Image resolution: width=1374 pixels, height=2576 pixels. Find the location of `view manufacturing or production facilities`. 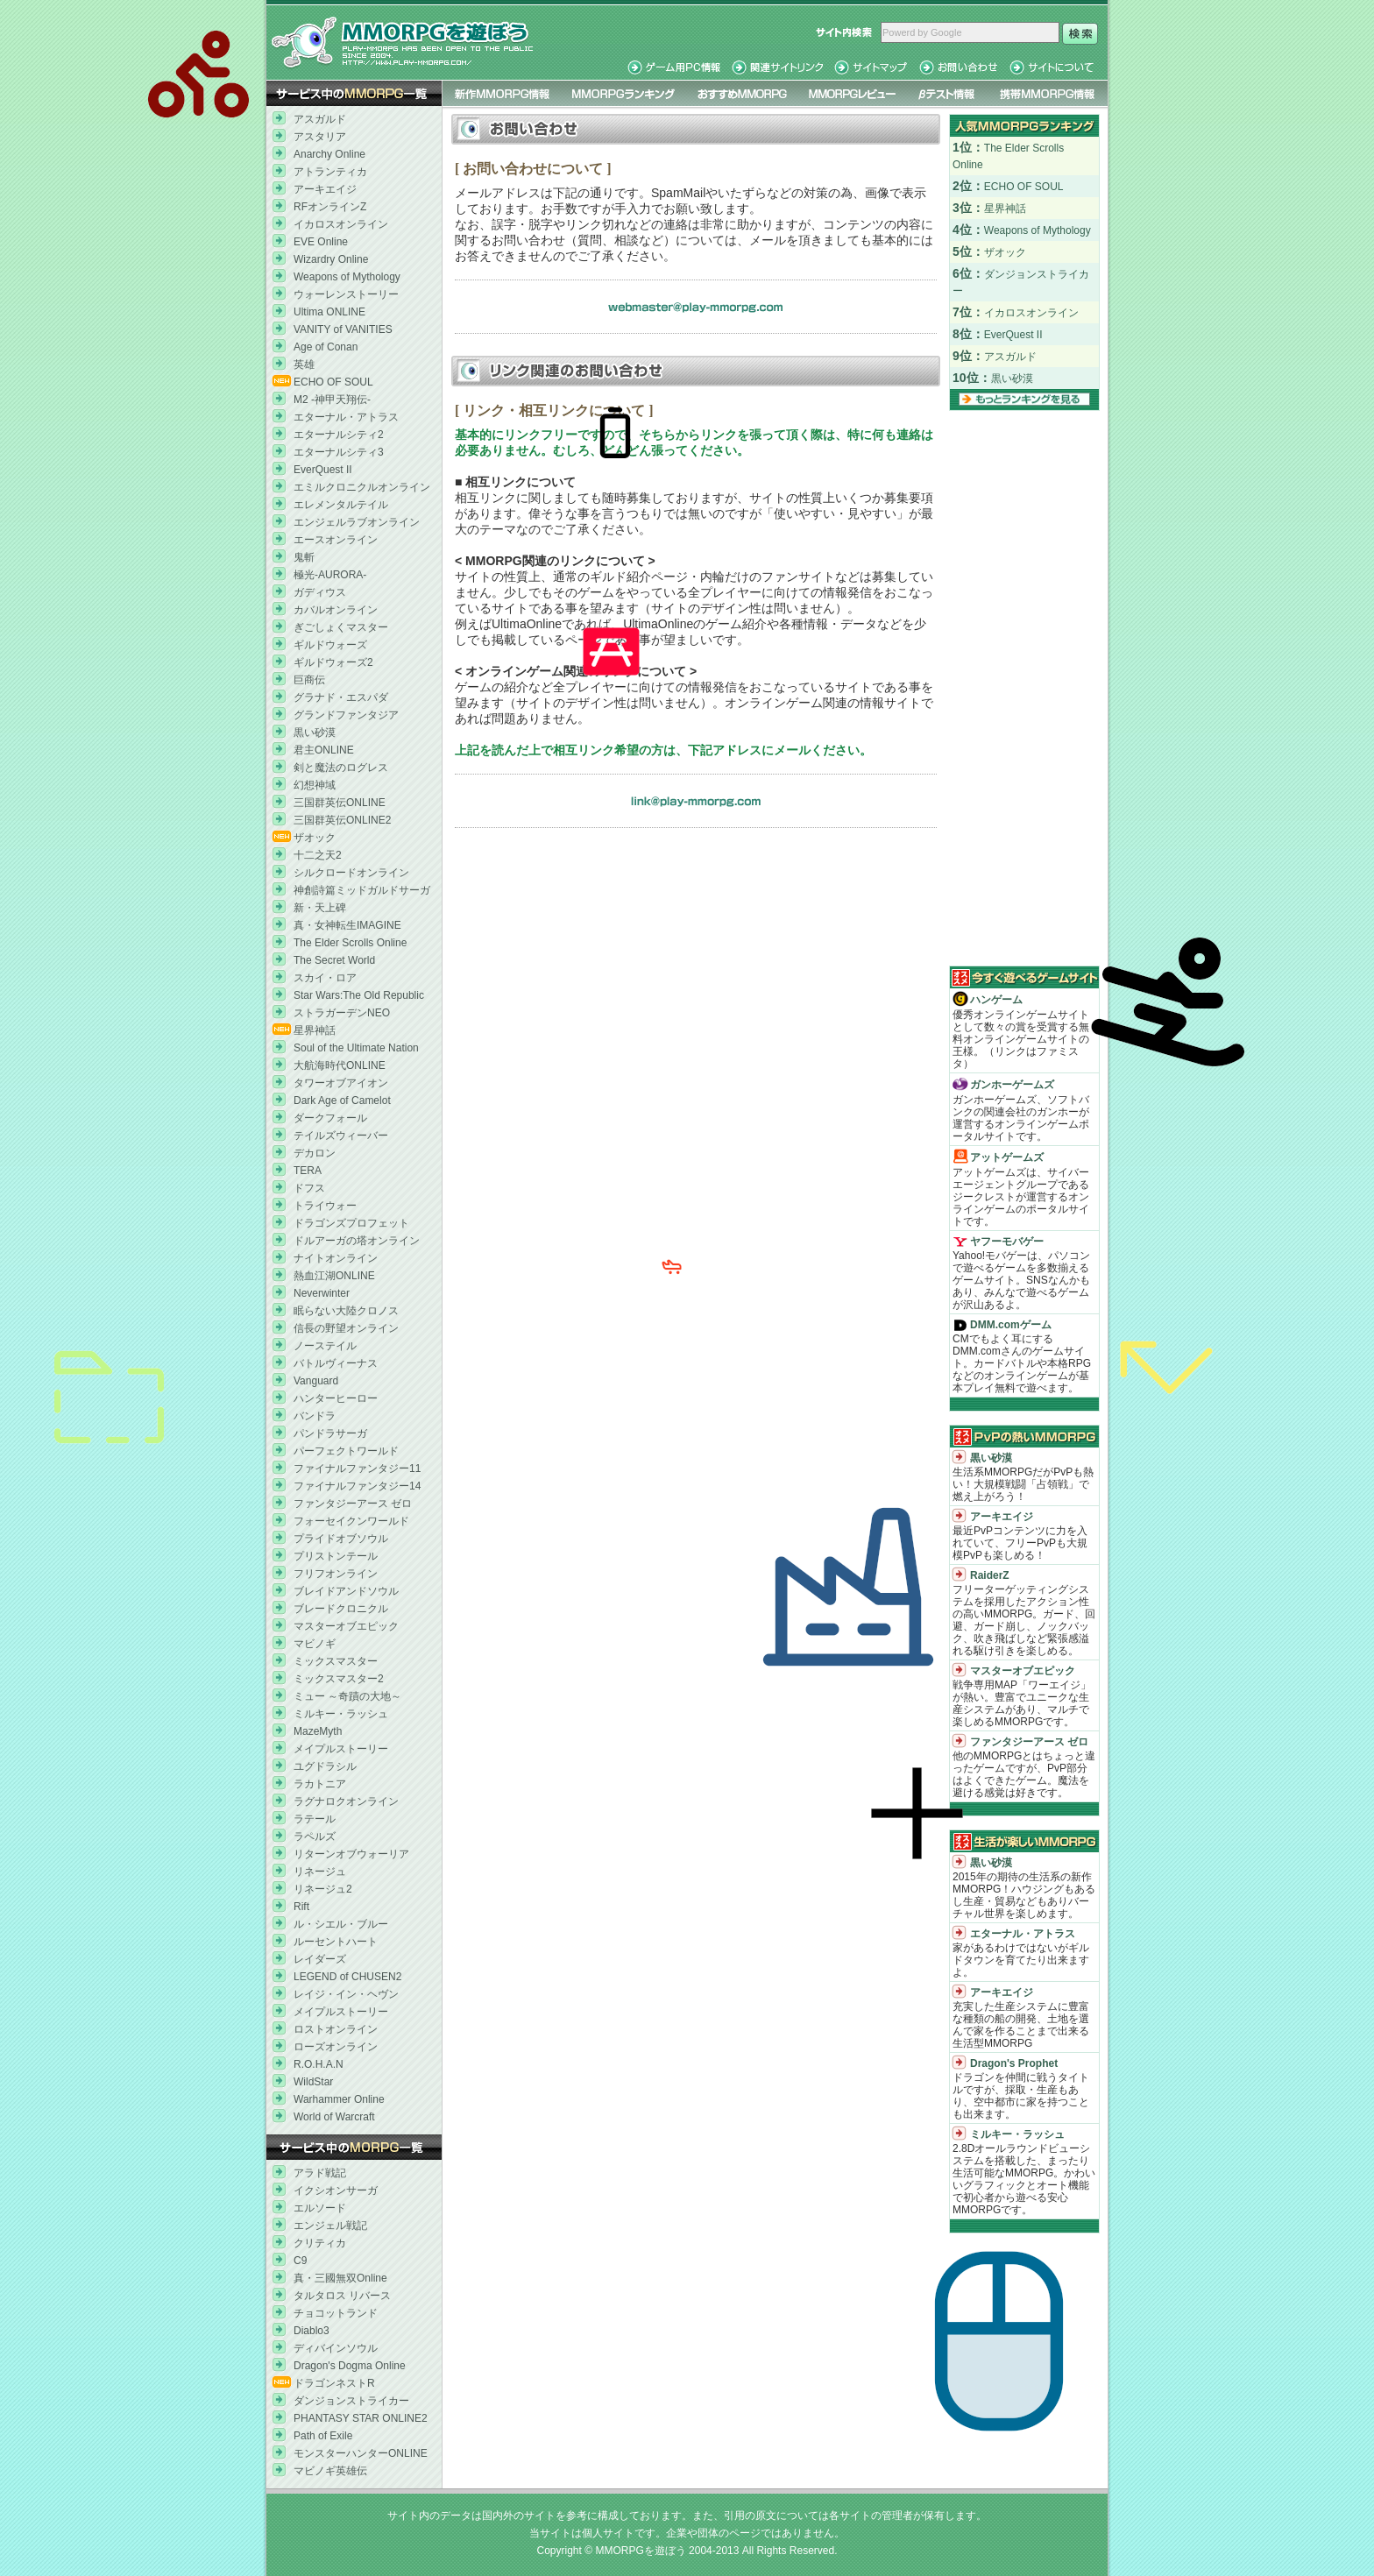

view manufacturing or production facilities is located at coordinates (848, 1593).